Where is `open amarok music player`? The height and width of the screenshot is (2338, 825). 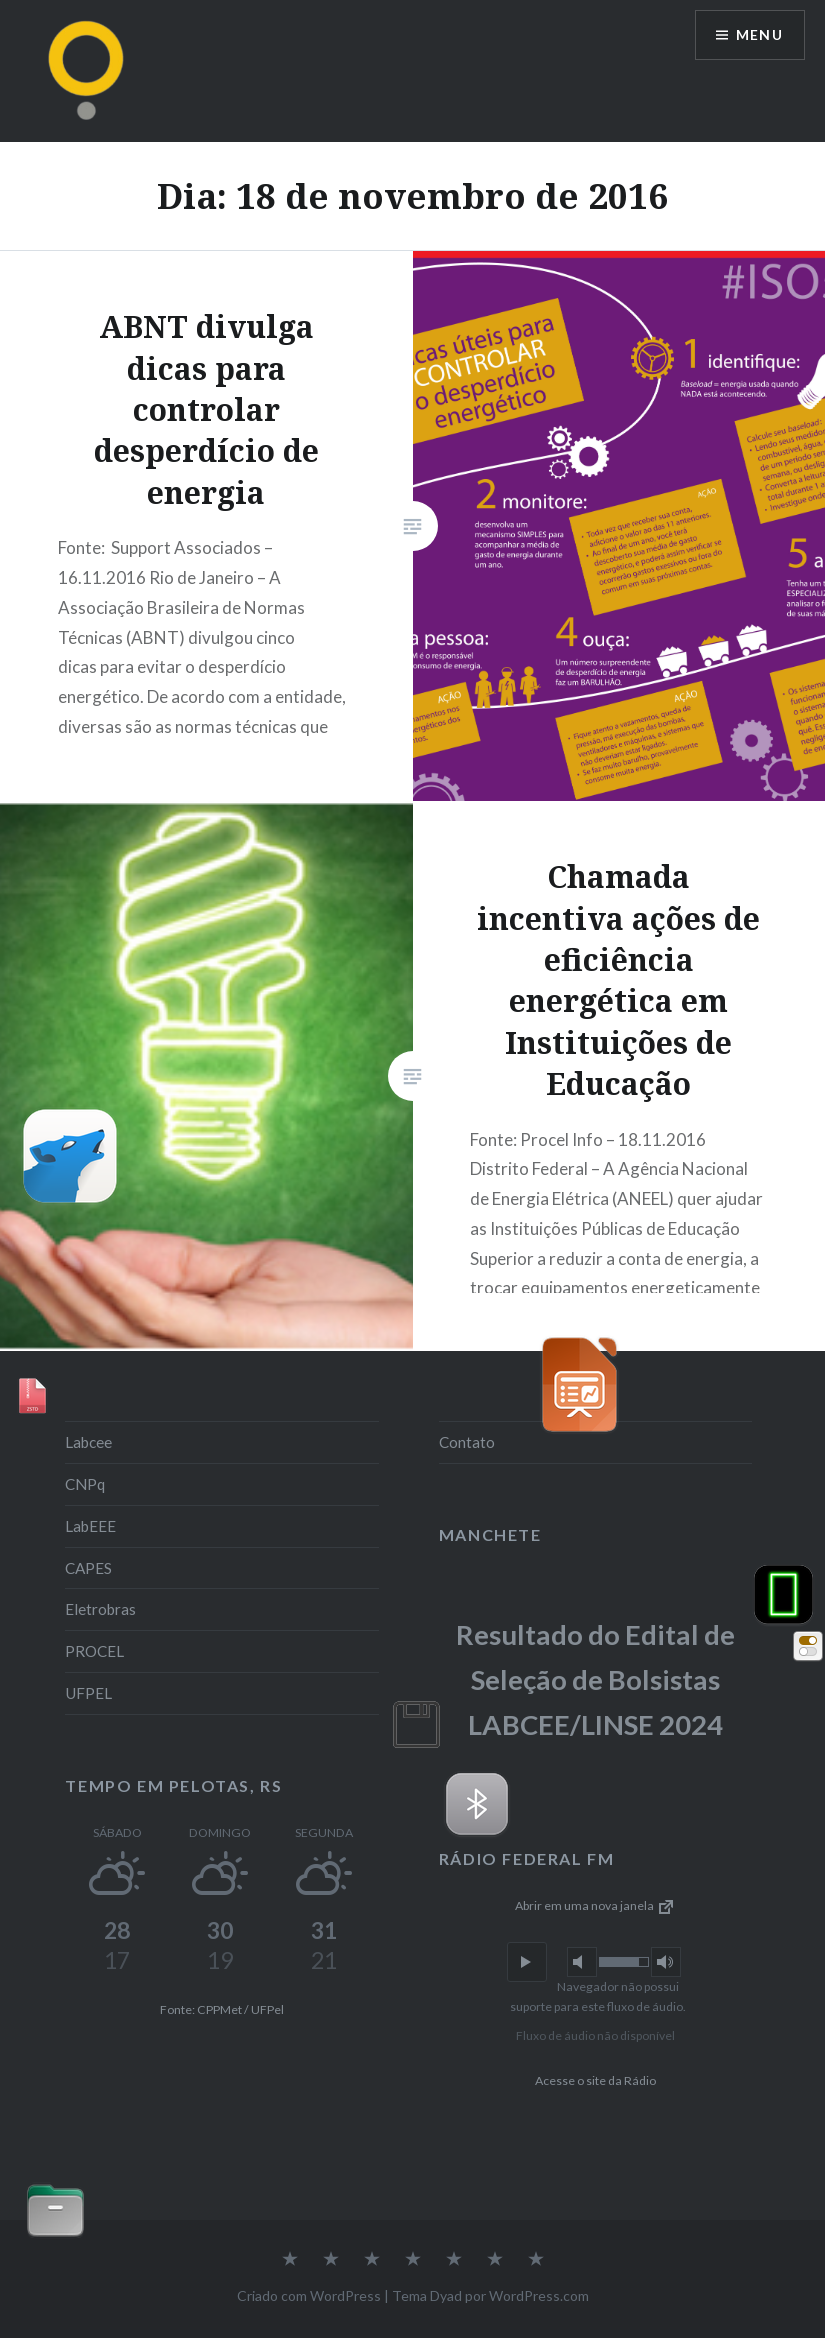
open amarok music player is located at coordinates (70, 1156).